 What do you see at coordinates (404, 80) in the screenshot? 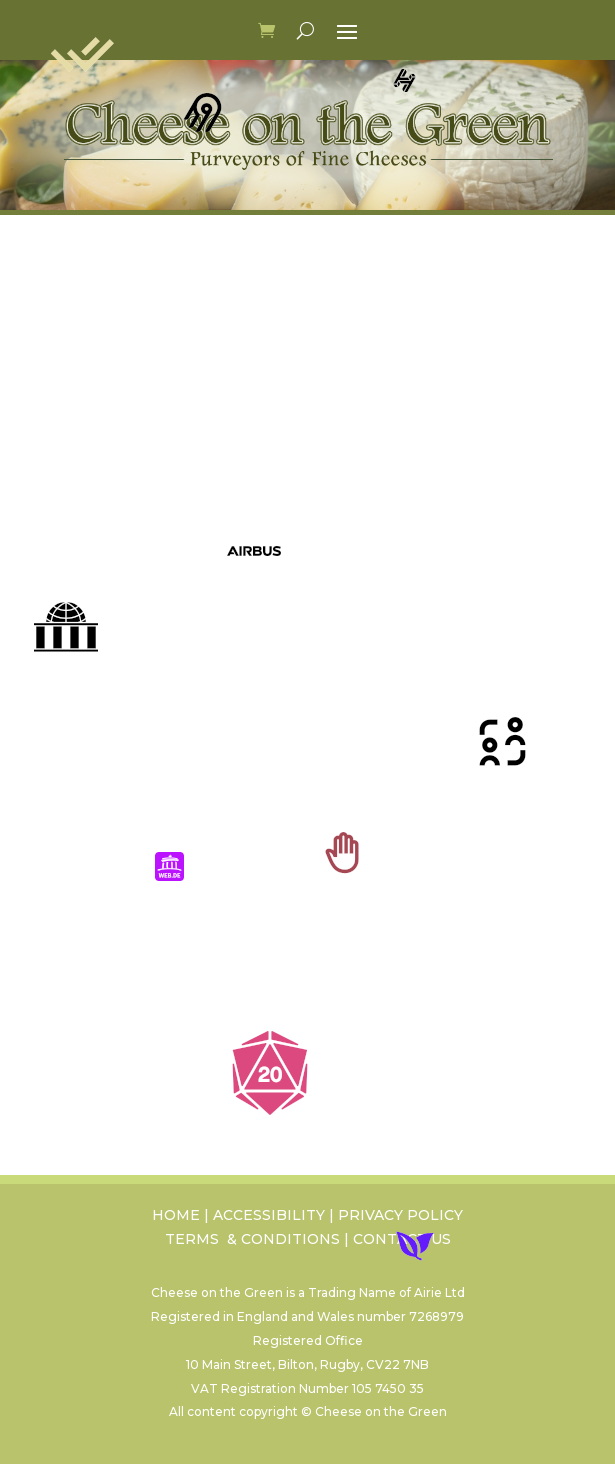
I see `handshake protocol logo` at bounding box center [404, 80].